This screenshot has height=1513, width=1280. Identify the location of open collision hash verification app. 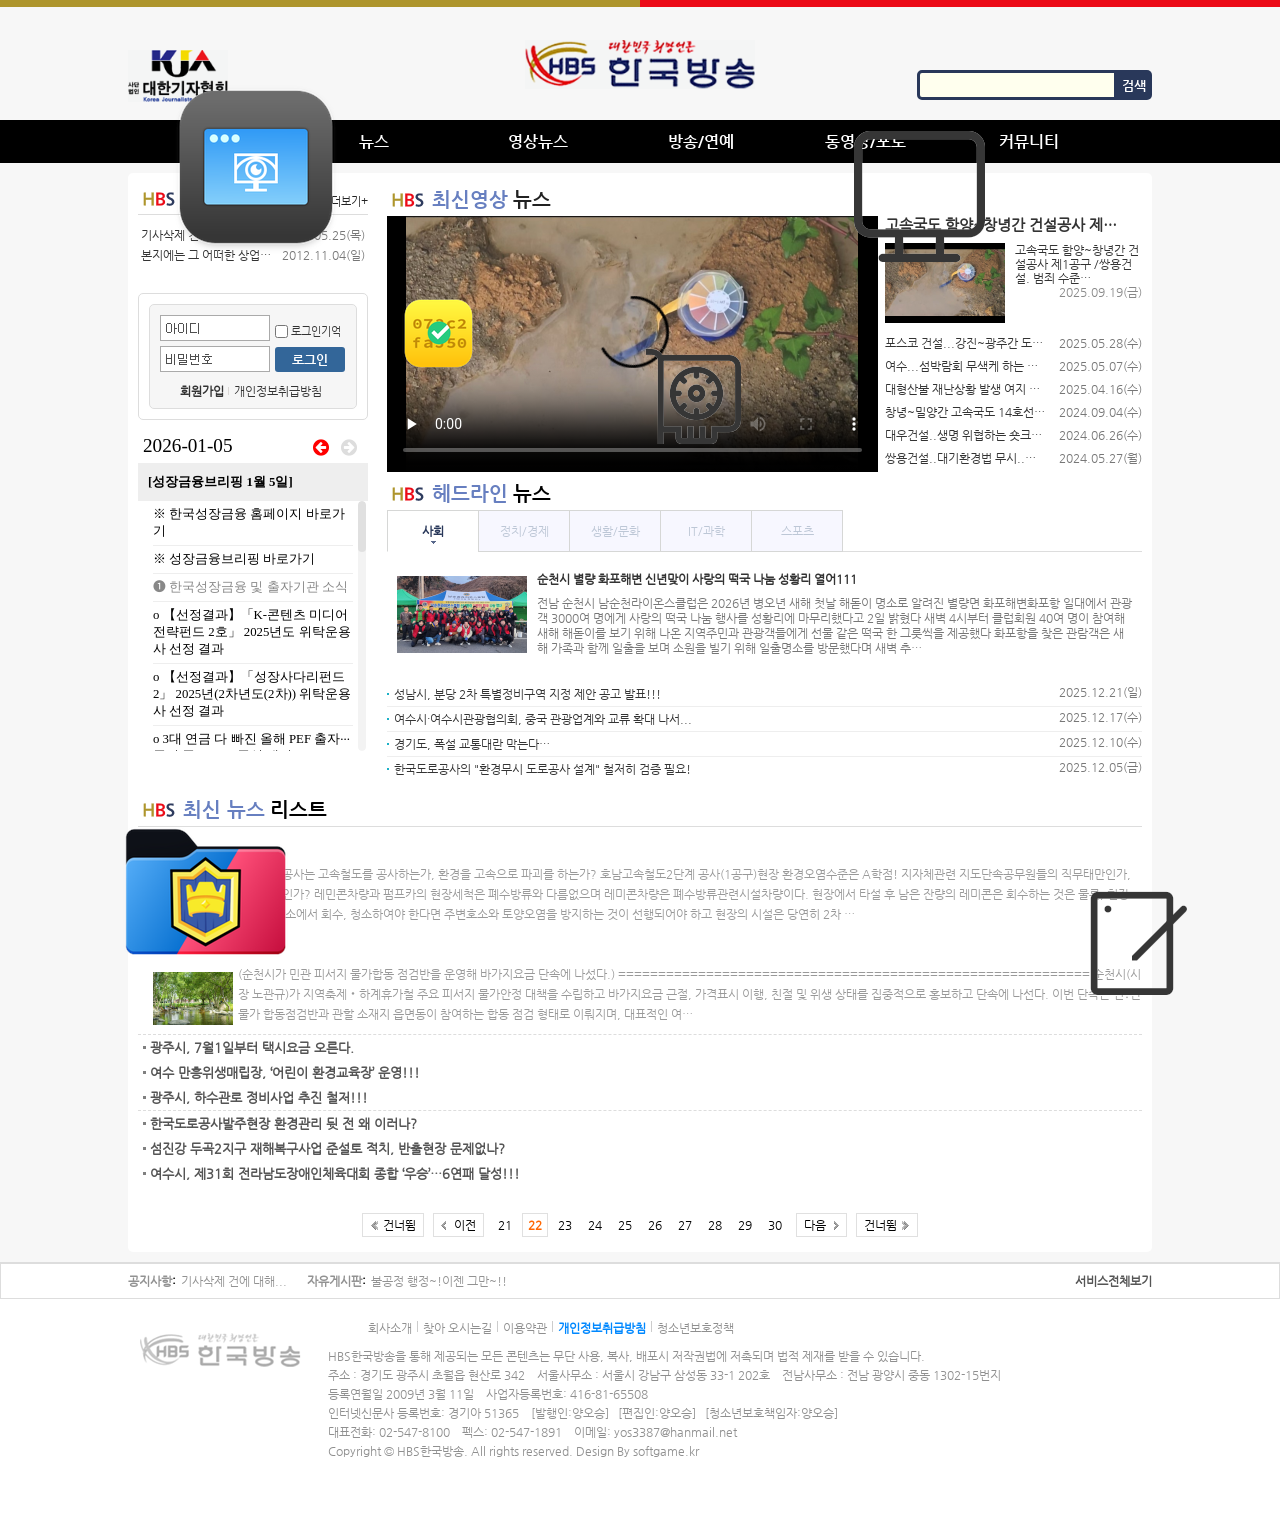
(438, 333).